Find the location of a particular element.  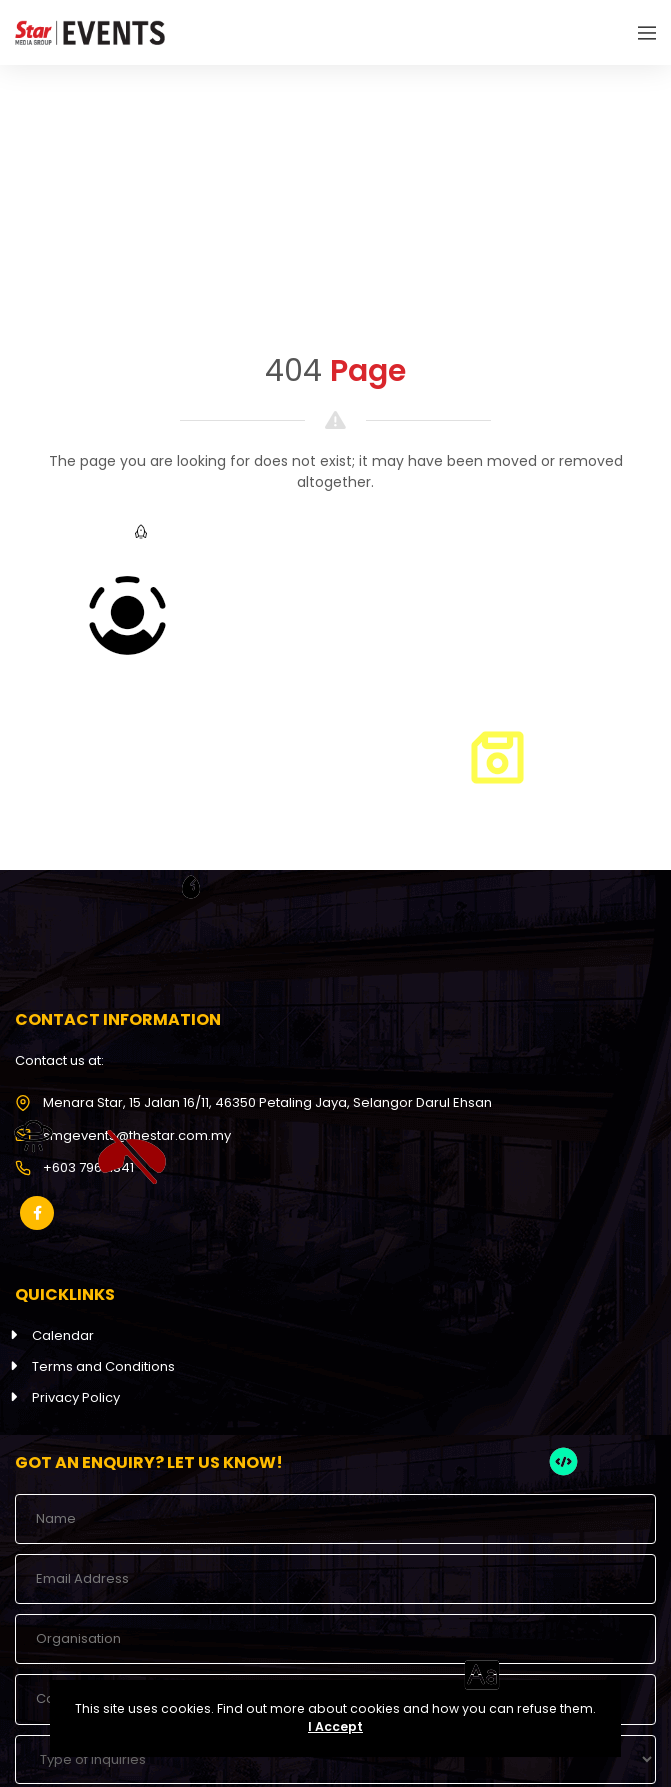

save current file or document is located at coordinates (497, 757).